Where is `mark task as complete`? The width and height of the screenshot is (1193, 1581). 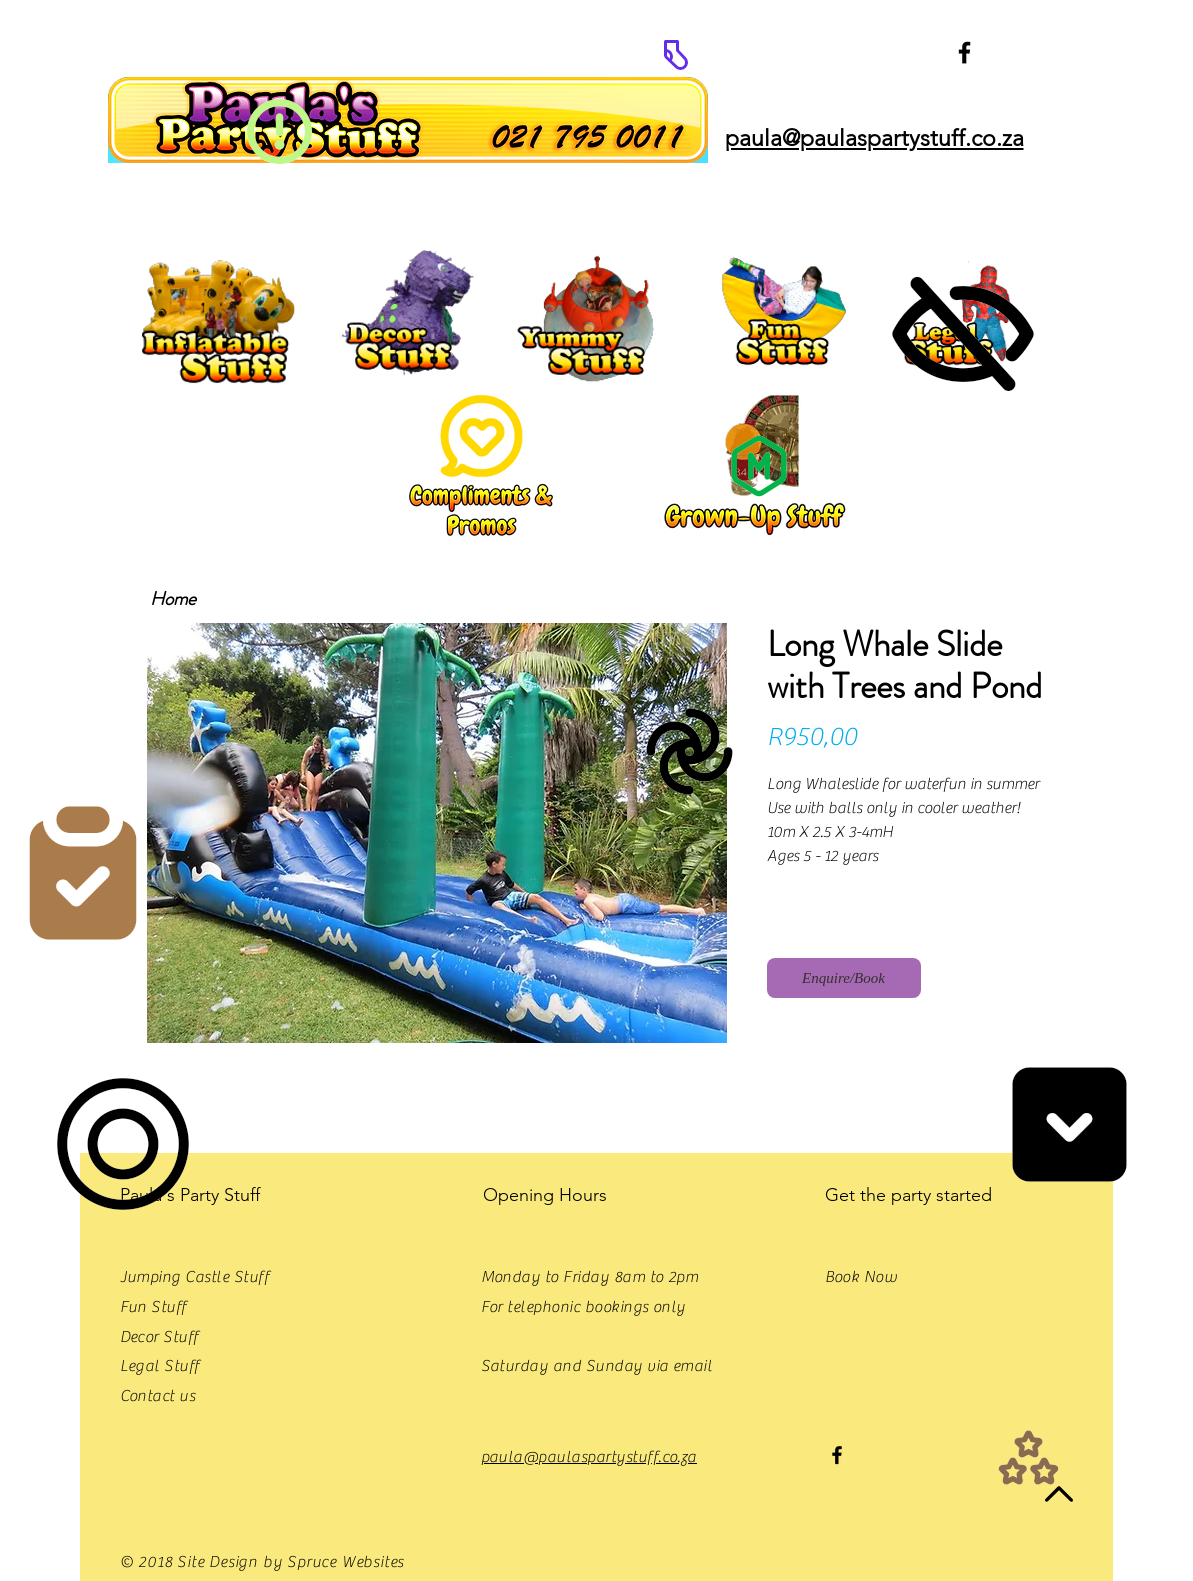
mark task as complete is located at coordinates (83, 873).